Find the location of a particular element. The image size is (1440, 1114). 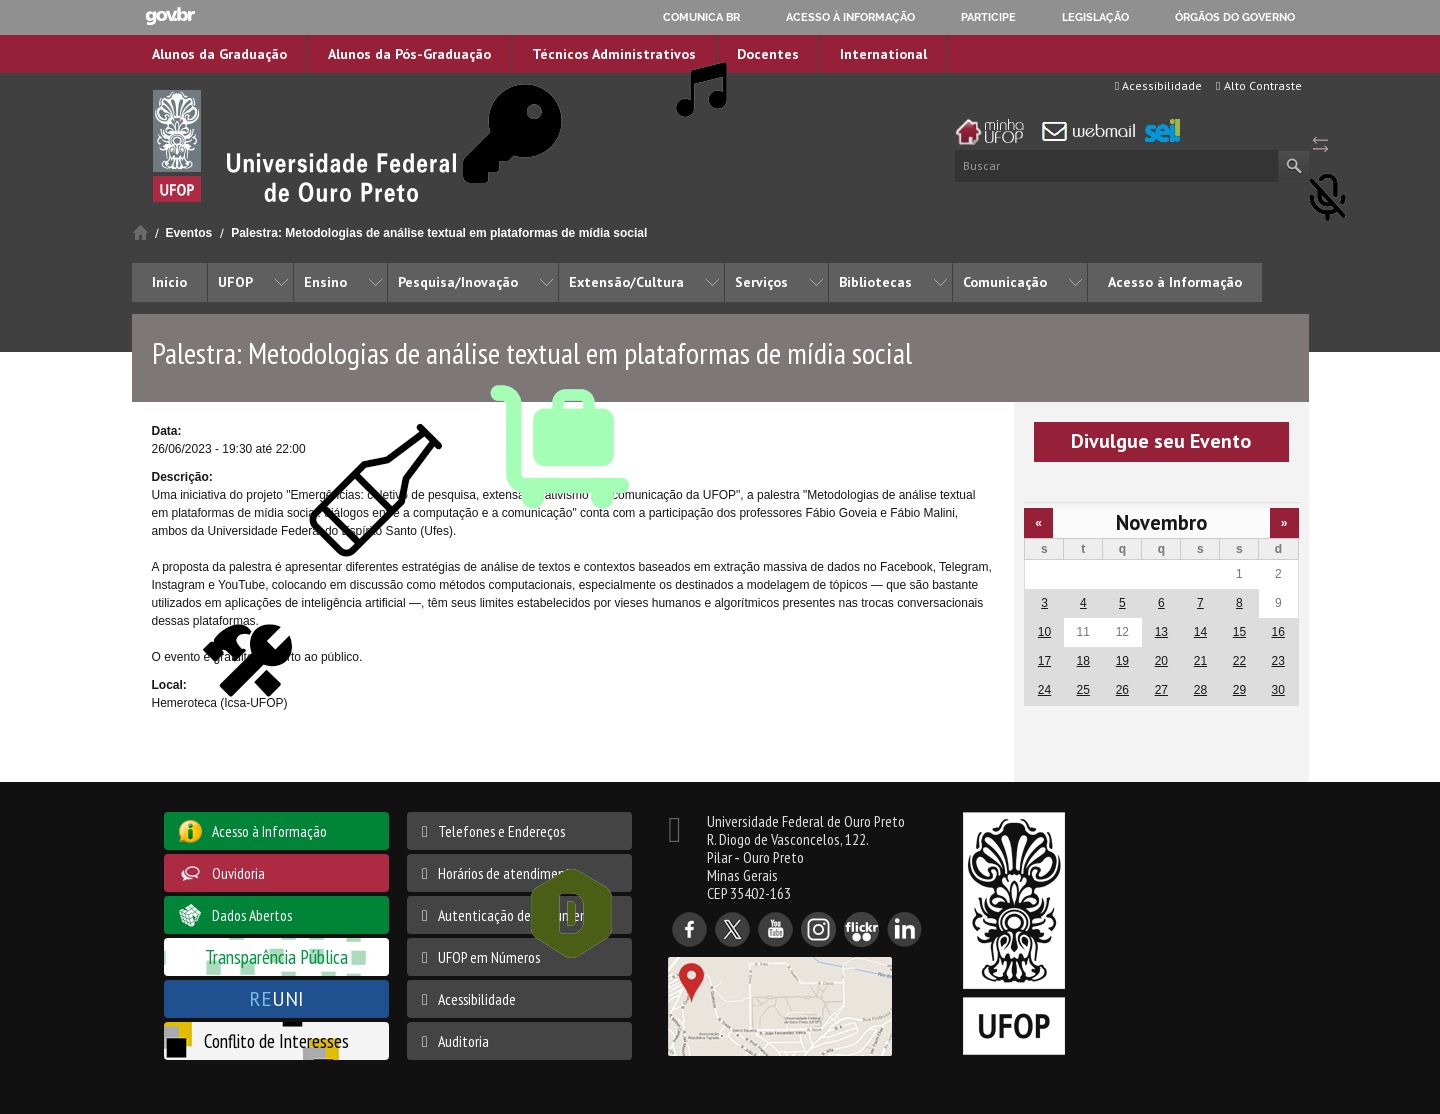

swap or exchange items is located at coordinates (1320, 144).